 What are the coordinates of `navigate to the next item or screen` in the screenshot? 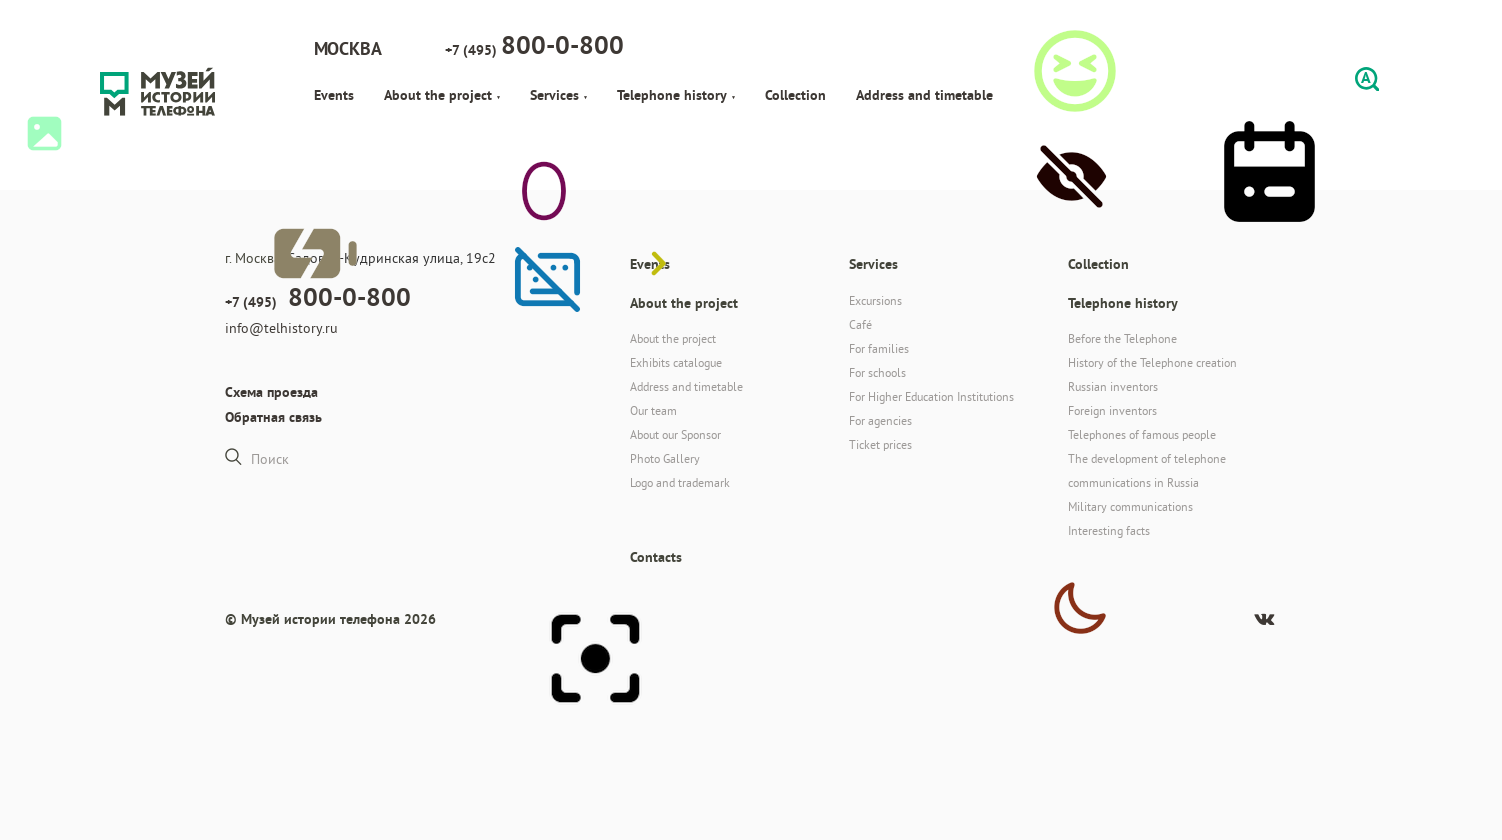 It's located at (657, 263).